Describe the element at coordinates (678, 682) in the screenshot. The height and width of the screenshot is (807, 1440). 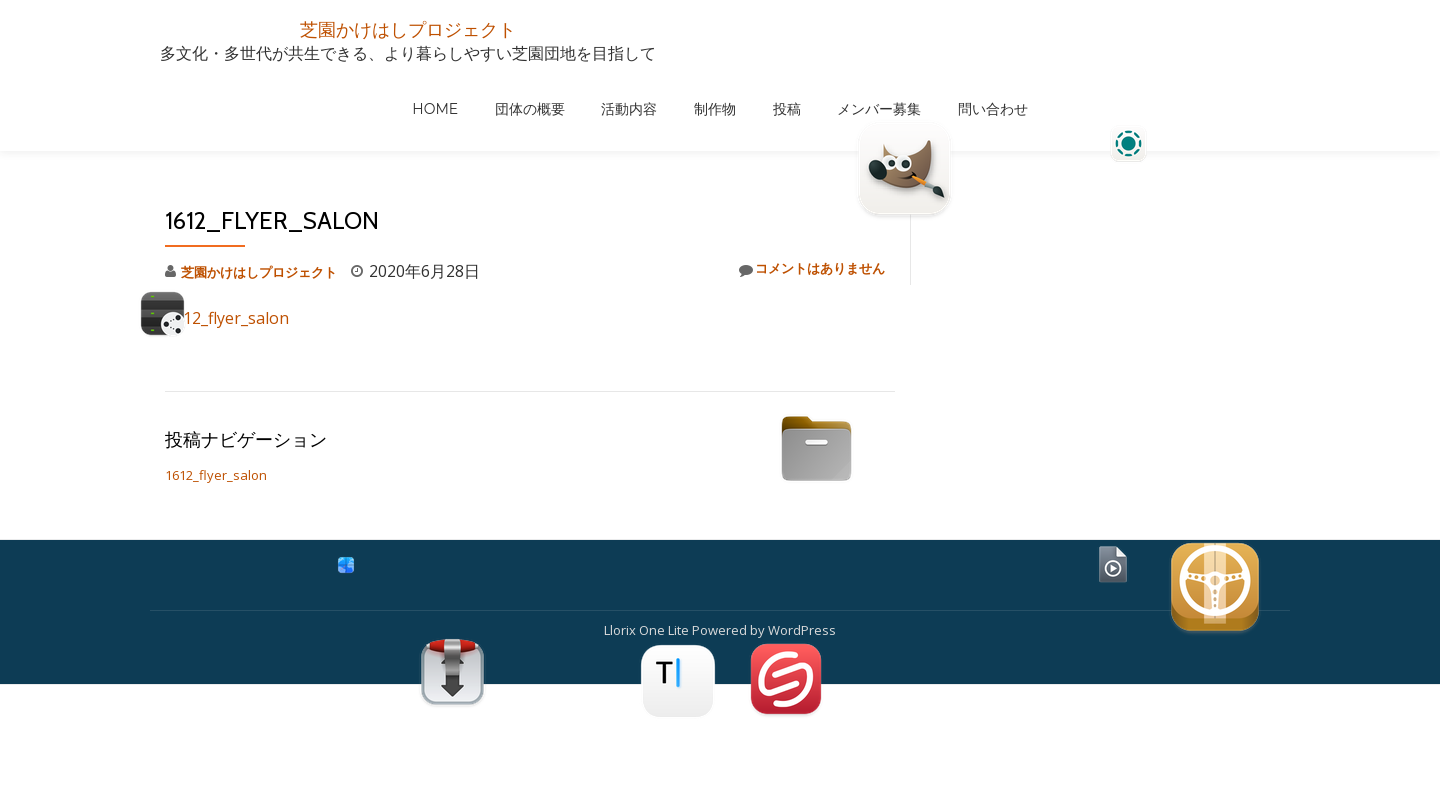
I see `open text editor application` at that location.